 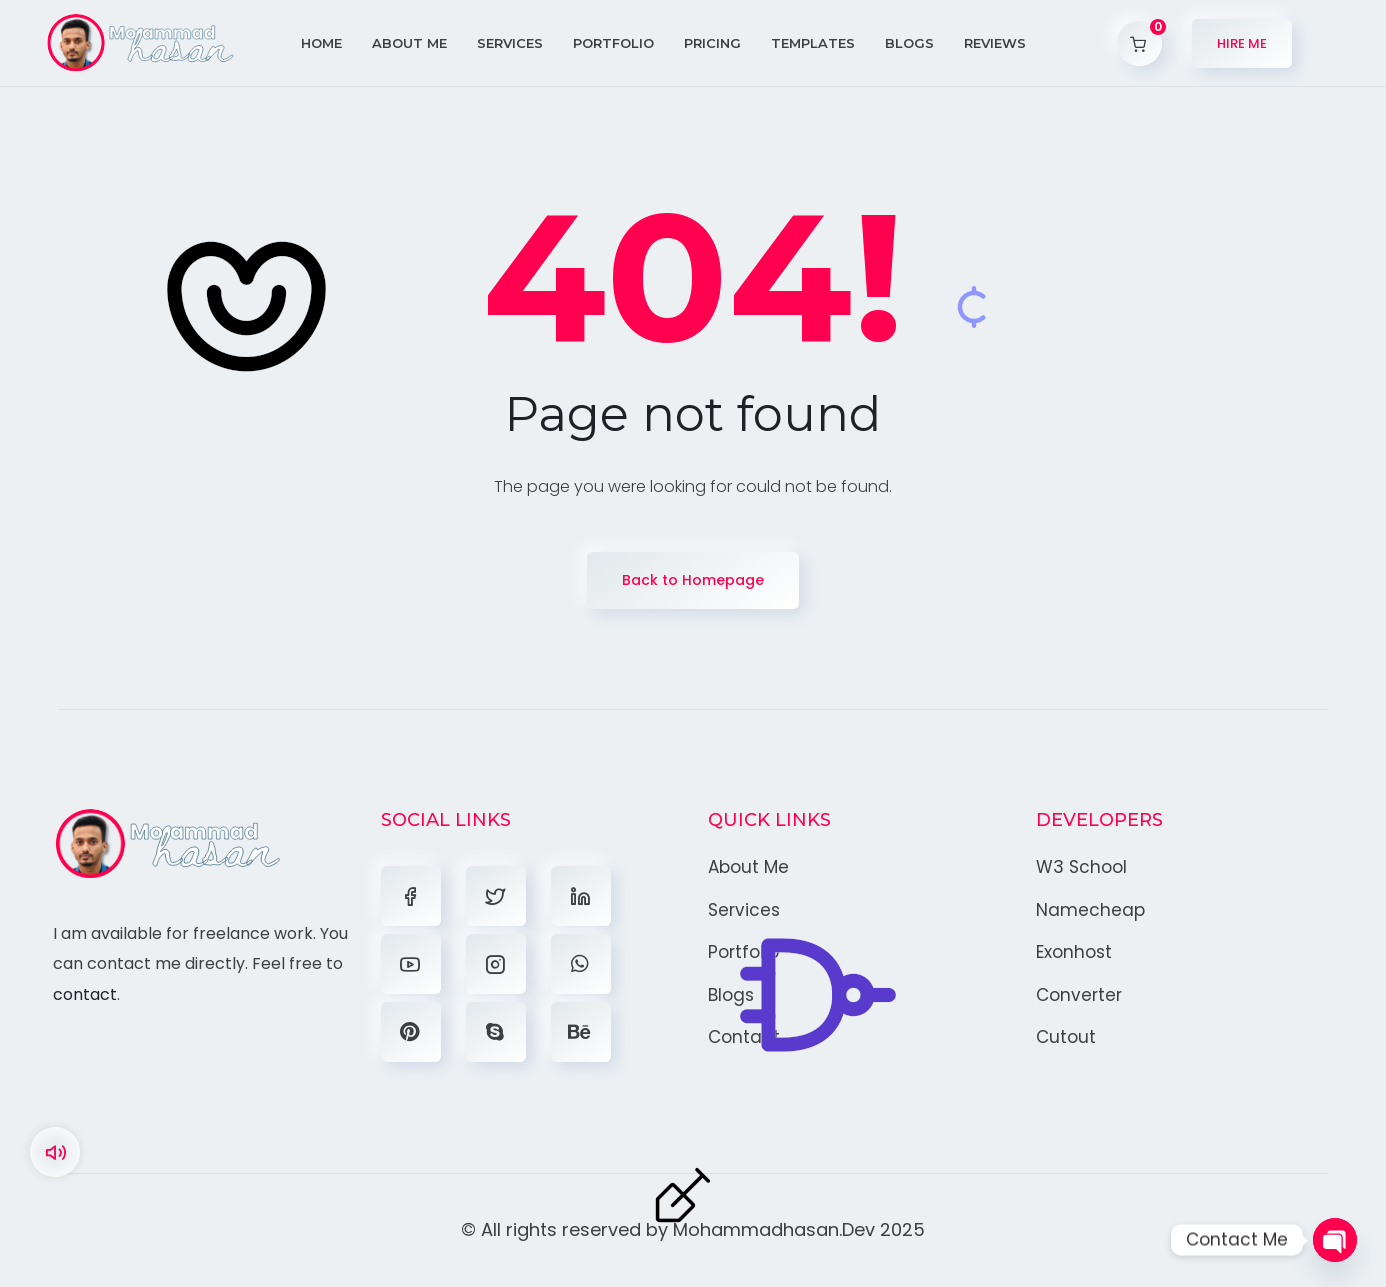 What do you see at coordinates (682, 1196) in the screenshot?
I see `access gardening or landscaping tools` at bounding box center [682, 1196].